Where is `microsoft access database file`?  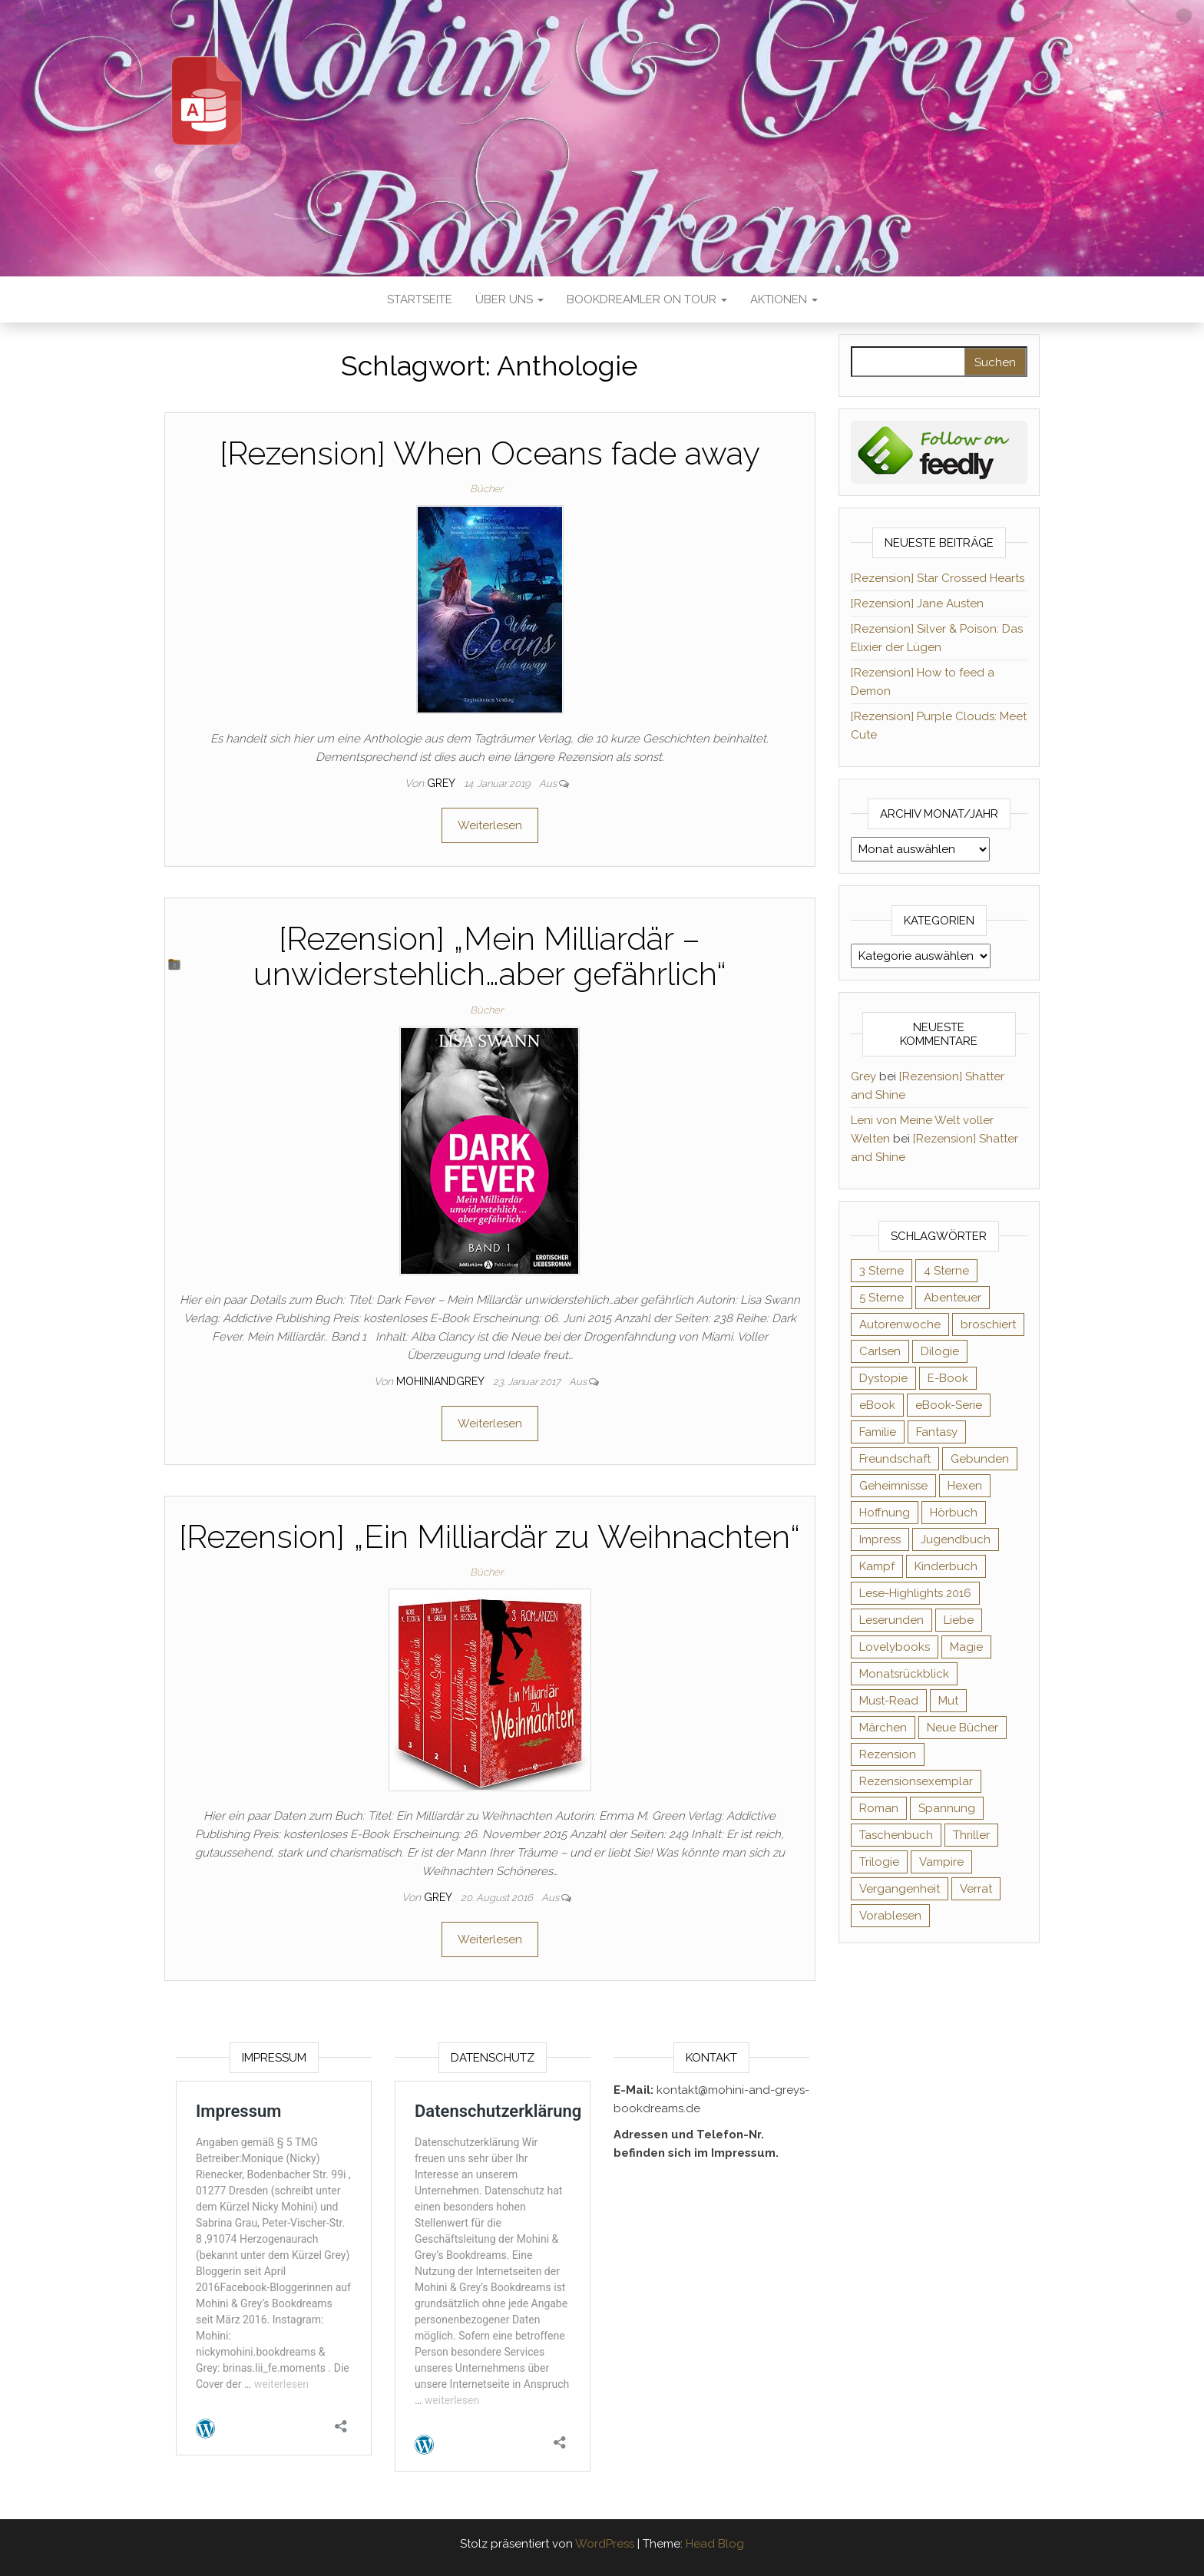 microsoft access database file is located at coordinates (207, 101).